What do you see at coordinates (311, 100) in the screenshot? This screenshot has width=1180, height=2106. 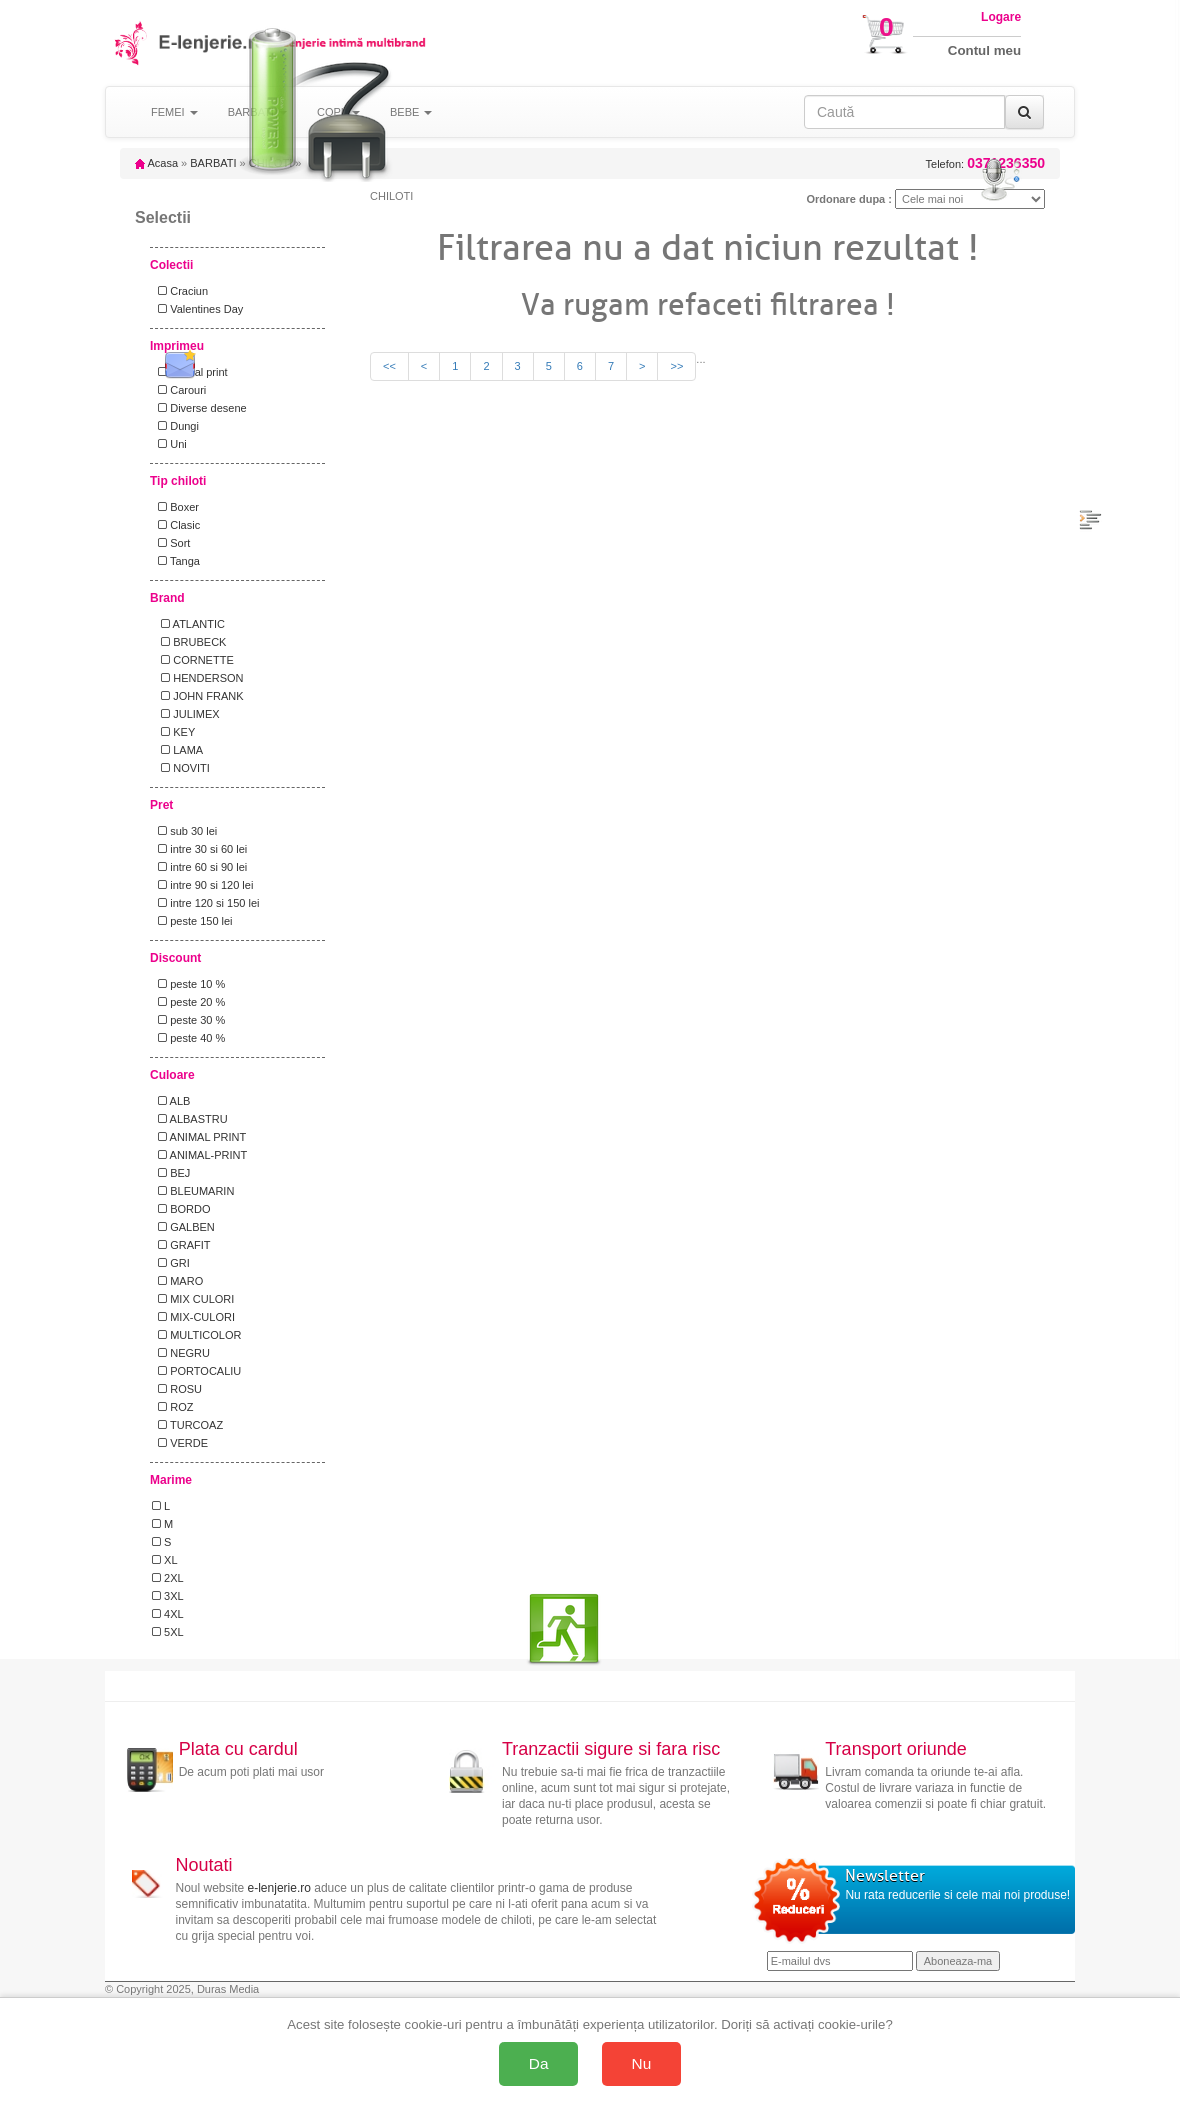 I see `battery fully charged and connected to power` at bounding box center [311, 100].